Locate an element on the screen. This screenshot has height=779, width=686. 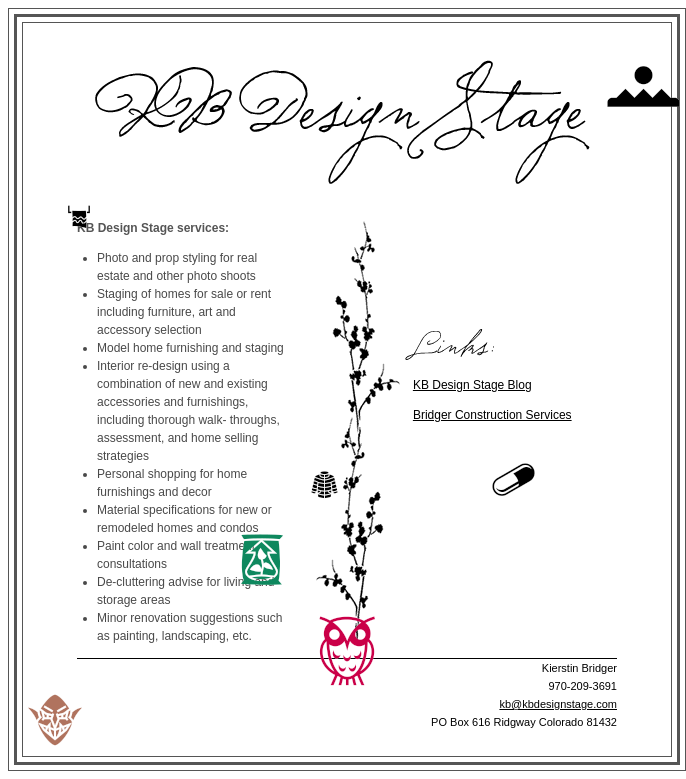
indicates a desert or Egyptian-themed level is located at coordinates (643, 86).